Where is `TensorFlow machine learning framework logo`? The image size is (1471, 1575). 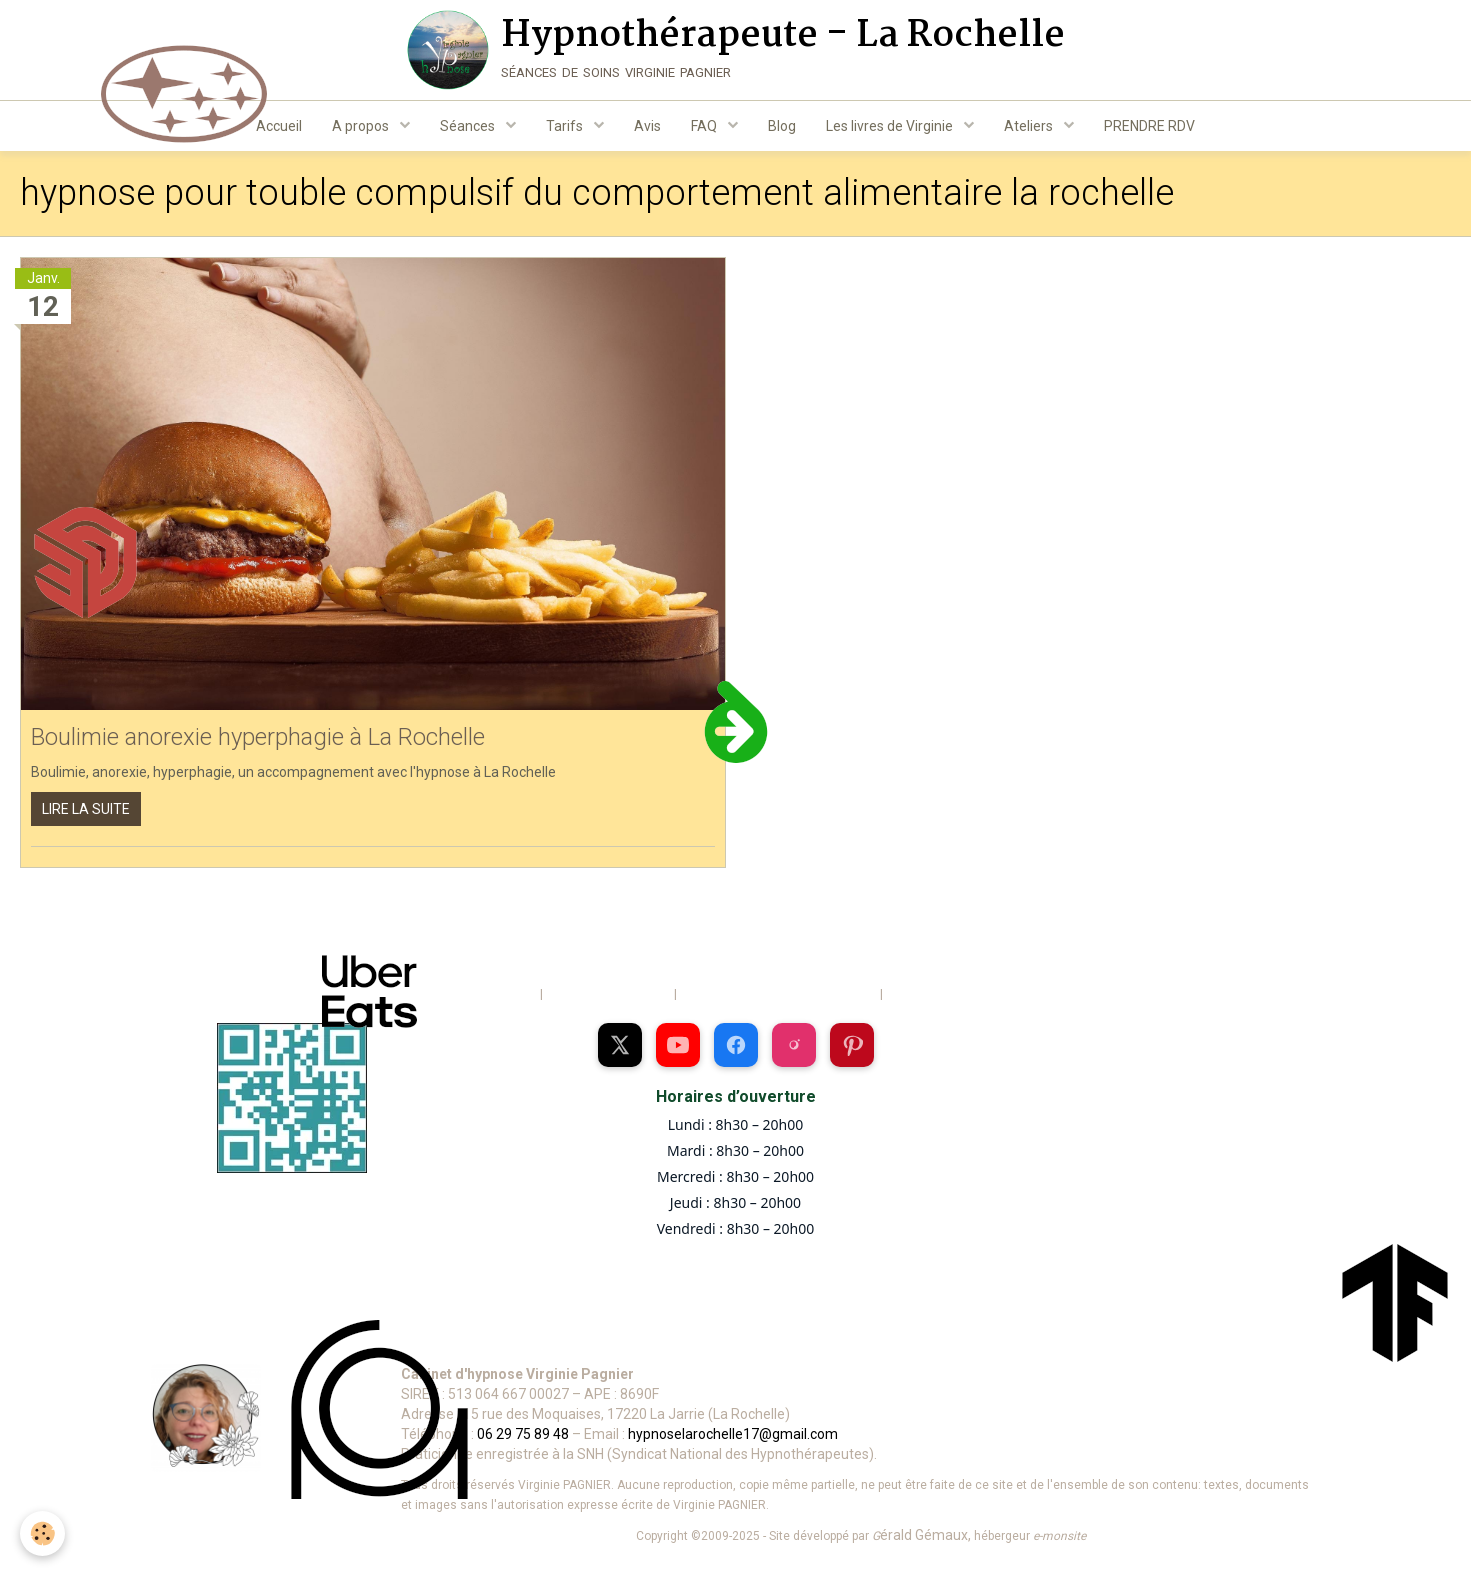 TensorFlow machine learning framework logo is located at coordinates (1395, 1303).